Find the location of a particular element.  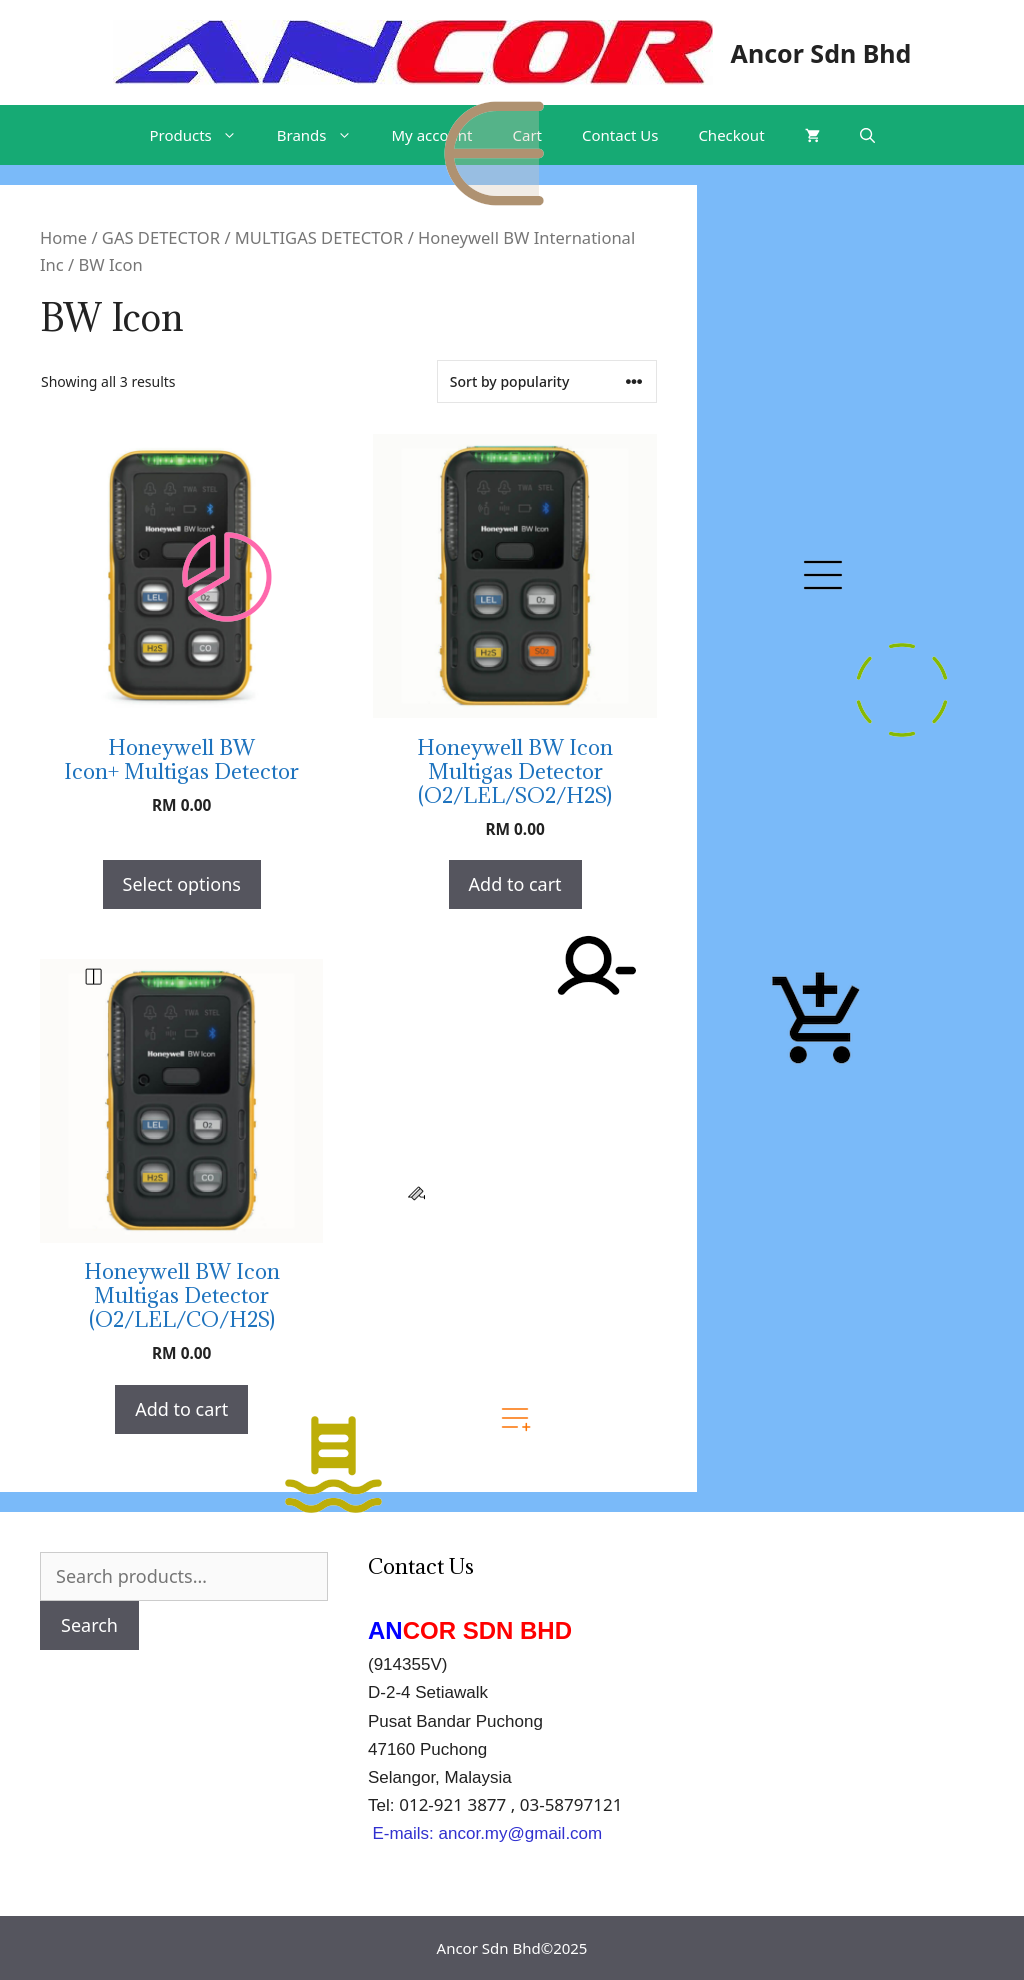

indicates set membership in mathematical notation is located at coordinates (496, 153).